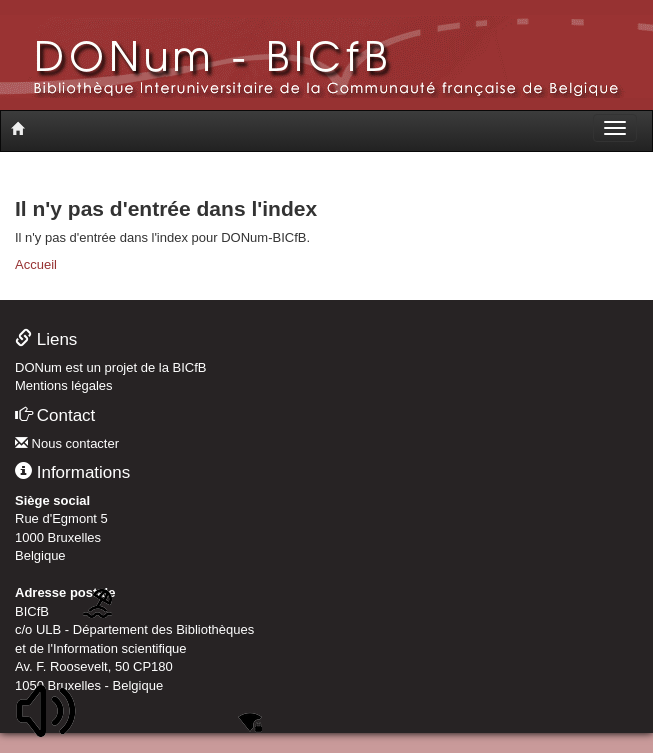 The width and height of the screenshot is (653, 753). Describe the element at coordinates (97, 603) in the screenshot. I see `view beach or coastal locations` at that location.